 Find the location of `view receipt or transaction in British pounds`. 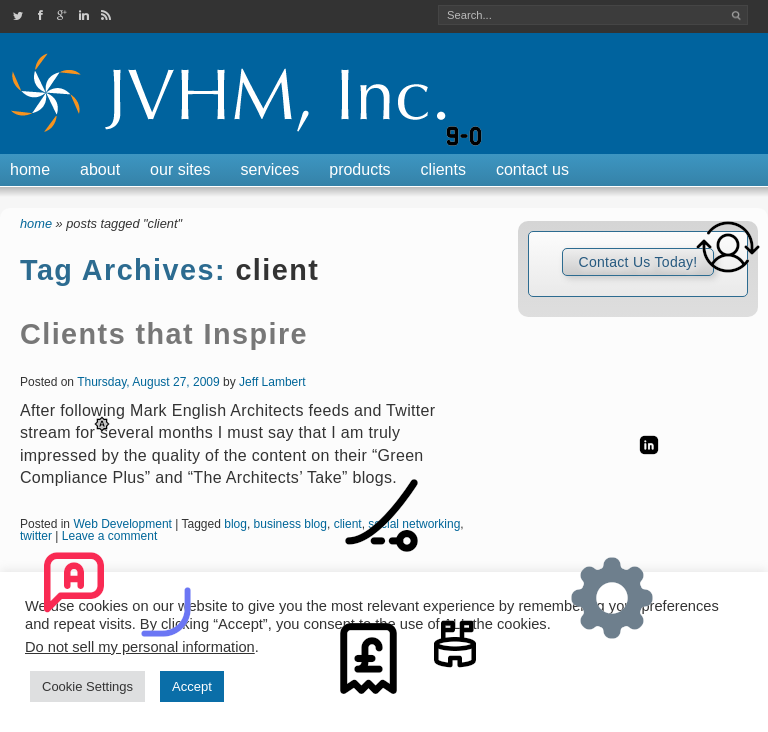

view receipt or transaction in British pounds is located at coordinates (368, 658).